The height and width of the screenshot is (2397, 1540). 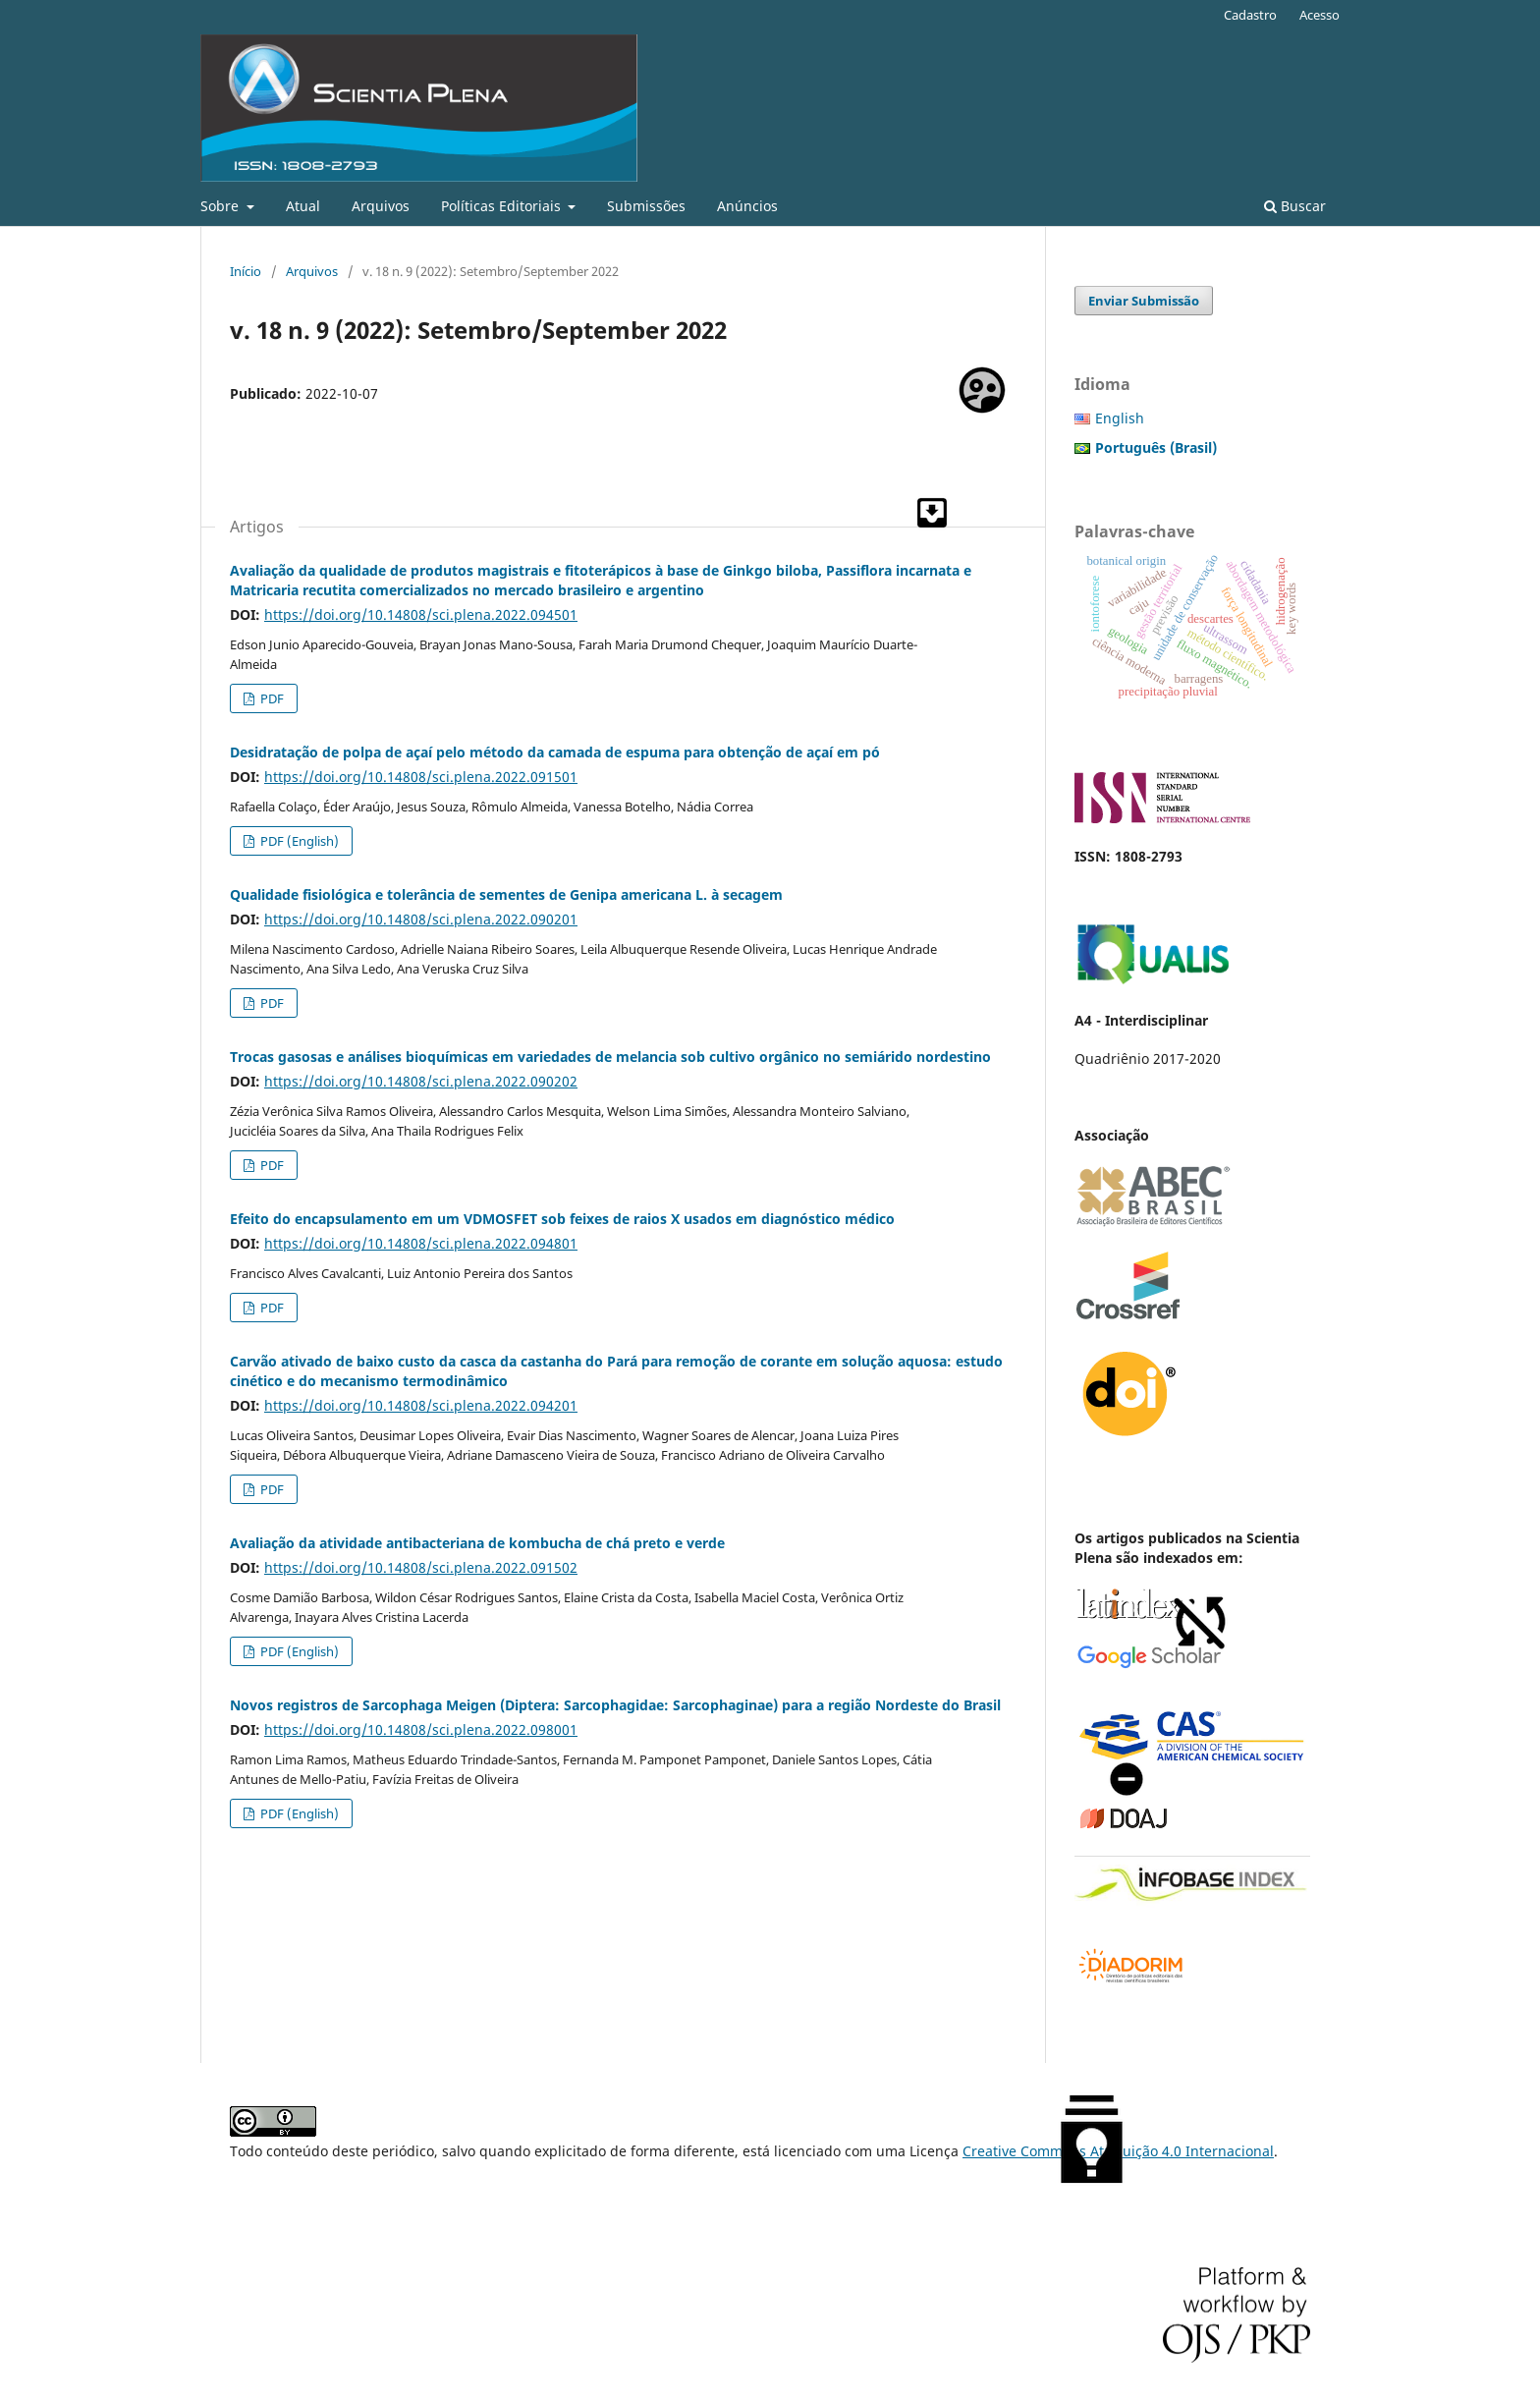 What do you see at coordinates (1091, 2139) in the screenshot?
I see `run batch predictions or bulk AI processing` at bounding box center [1091, 2139].